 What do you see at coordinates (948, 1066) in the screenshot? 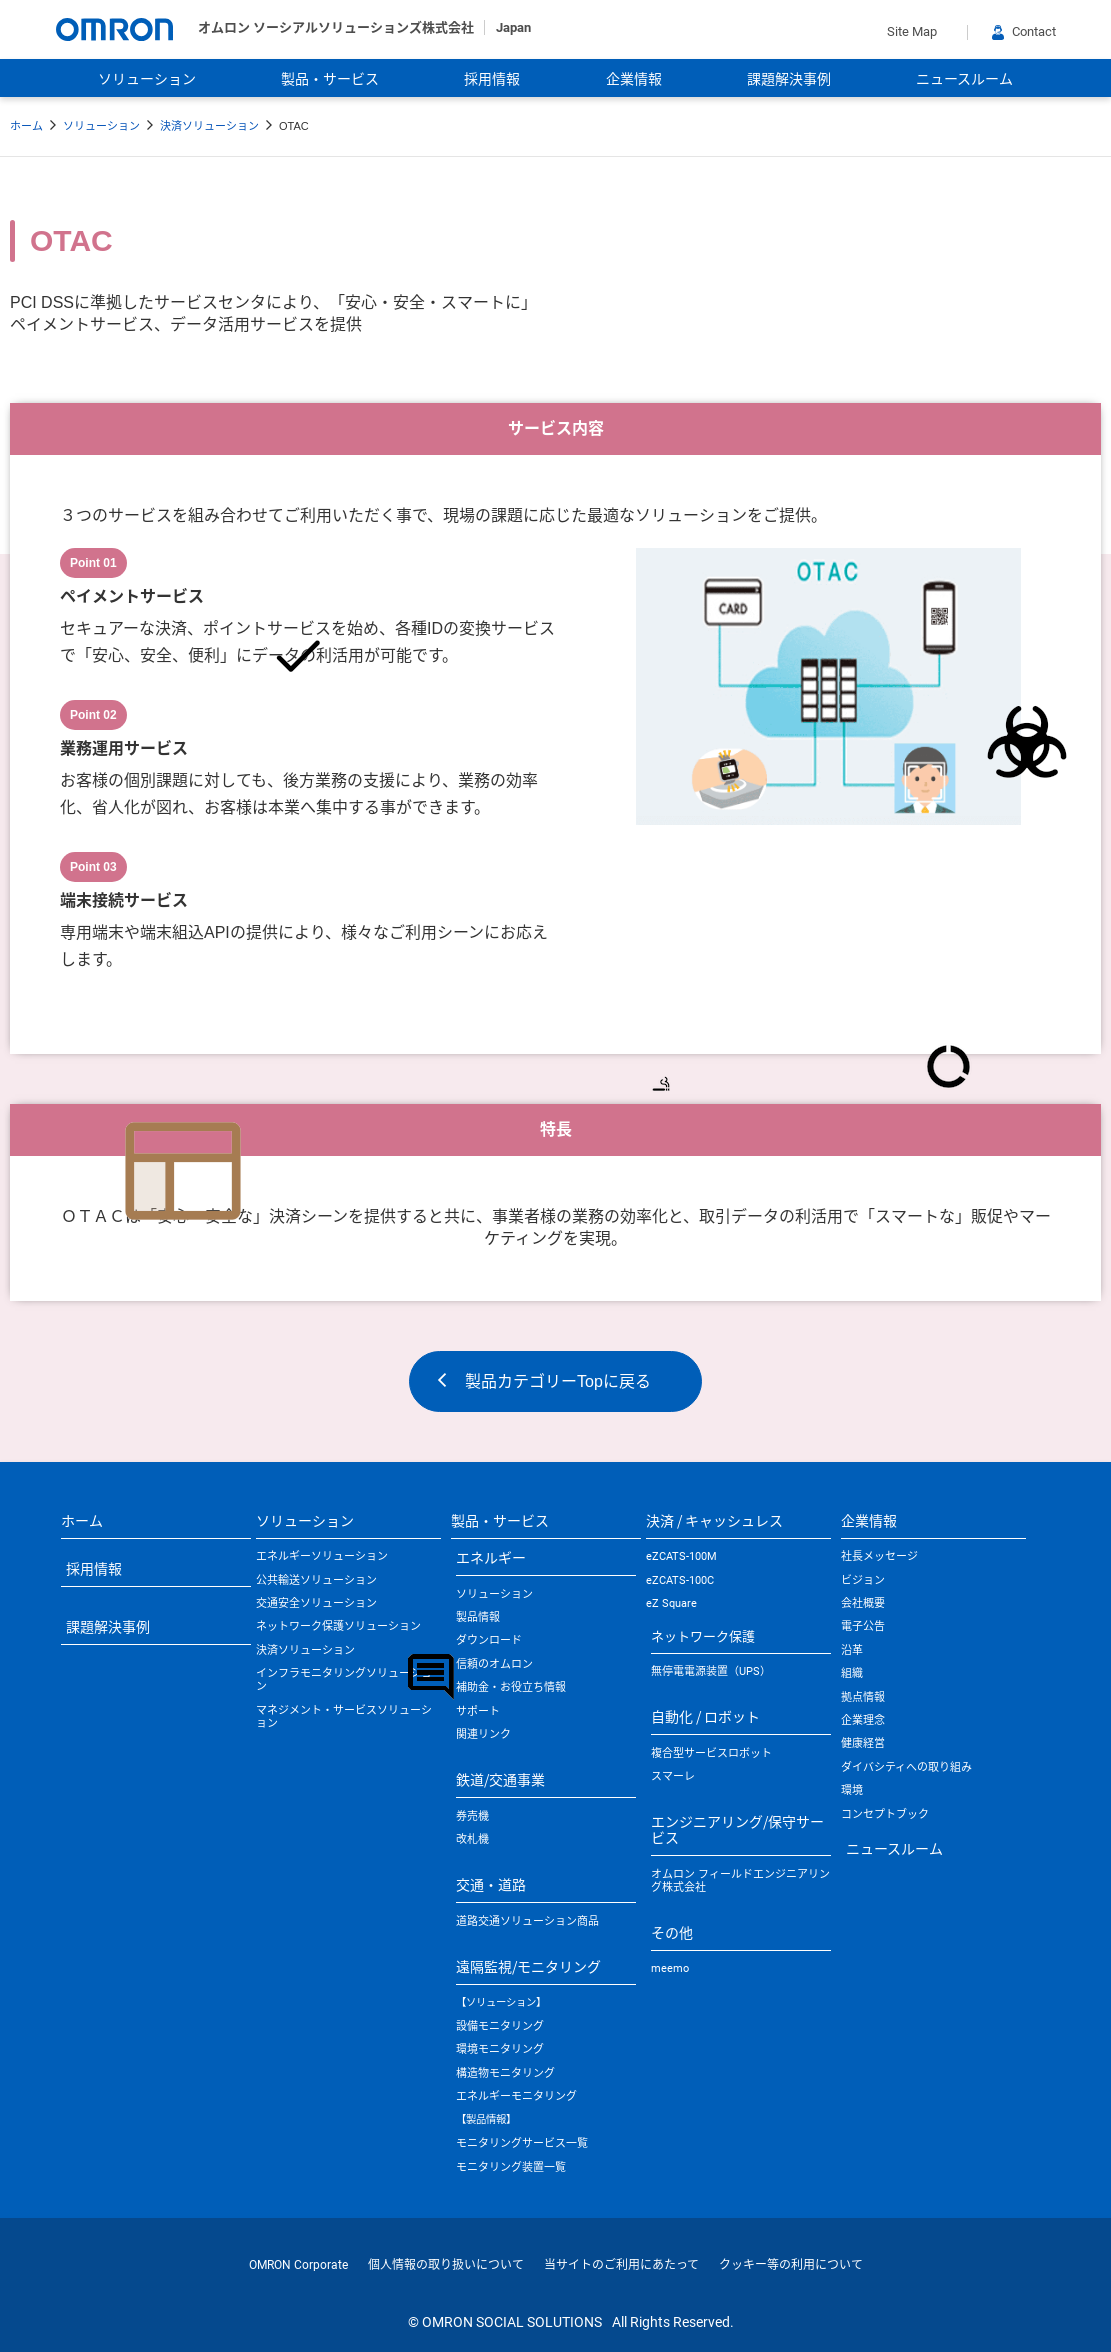
I see `view mobile data usage statistics` at bounding box center [948, 1066].